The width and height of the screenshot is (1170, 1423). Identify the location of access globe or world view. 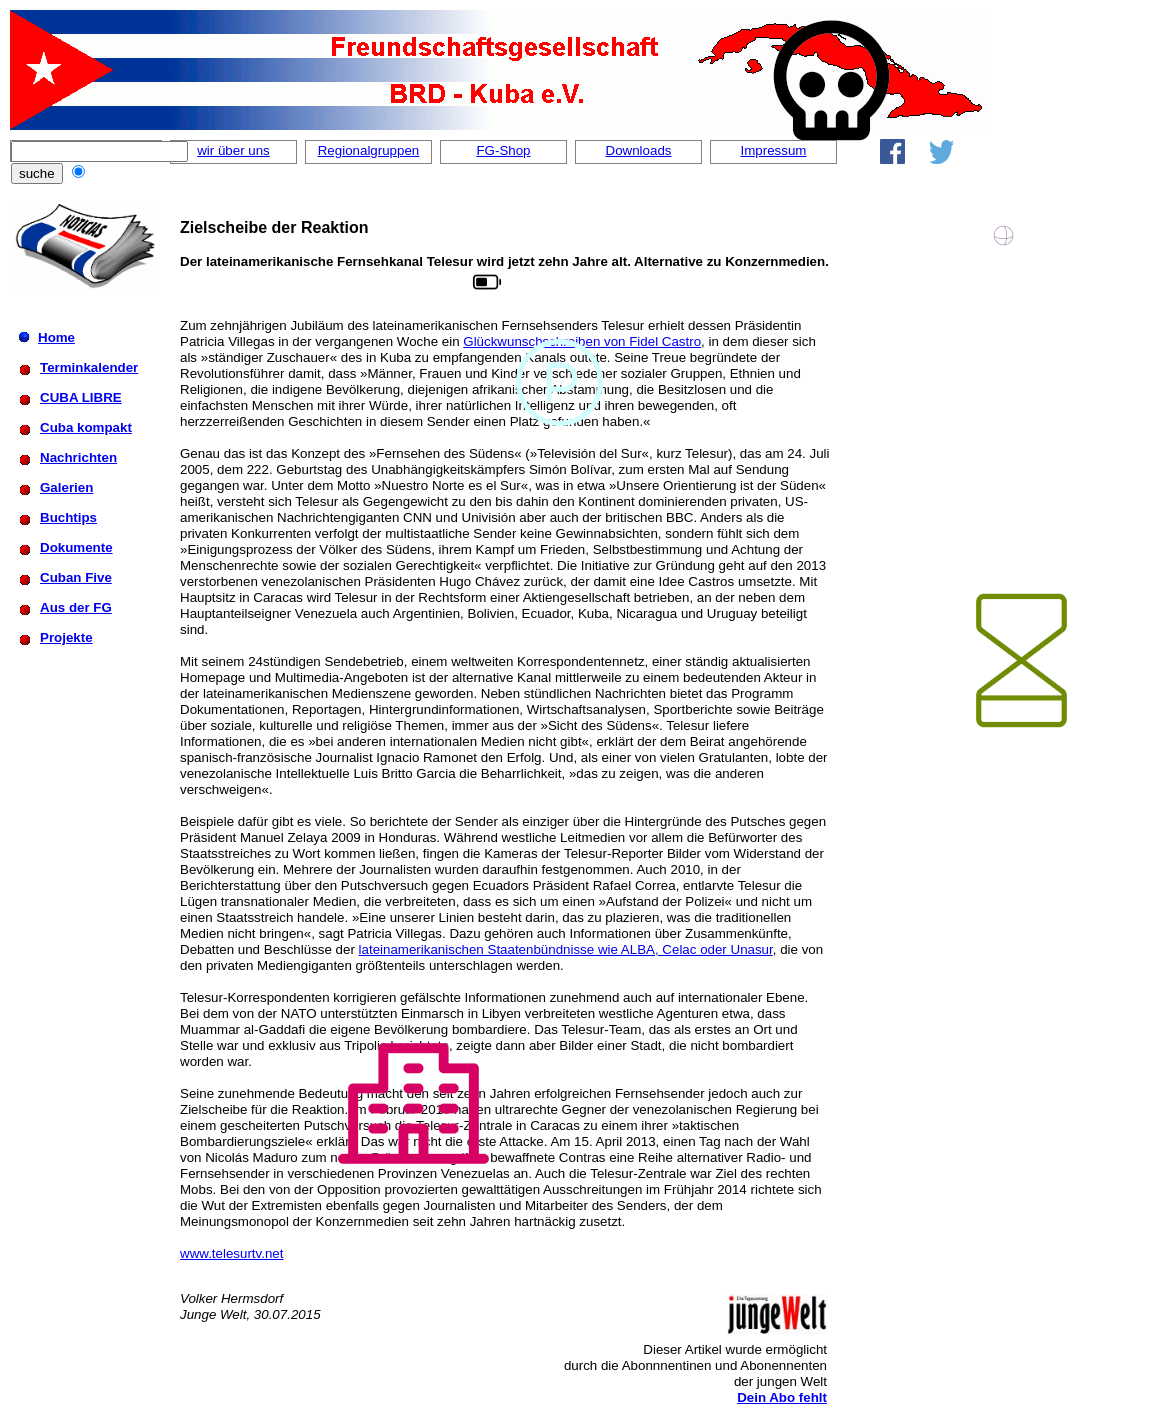
(1003, 235).